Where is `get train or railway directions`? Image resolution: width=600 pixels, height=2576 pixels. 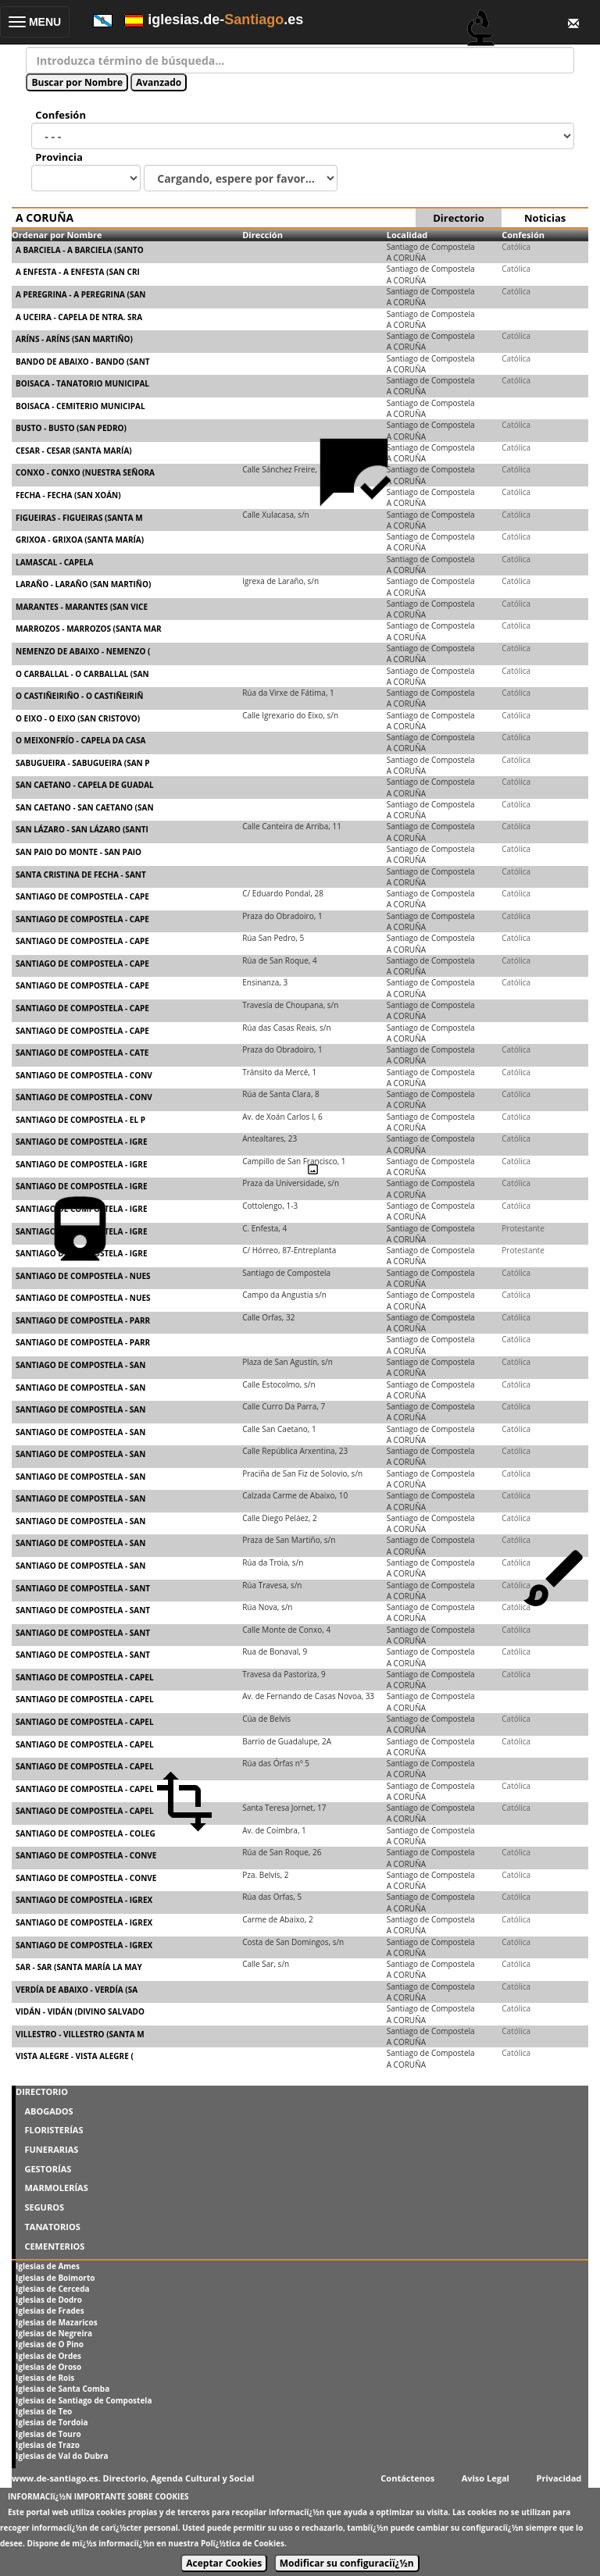 get train or railway directions is located at coordinates (80, 1231).